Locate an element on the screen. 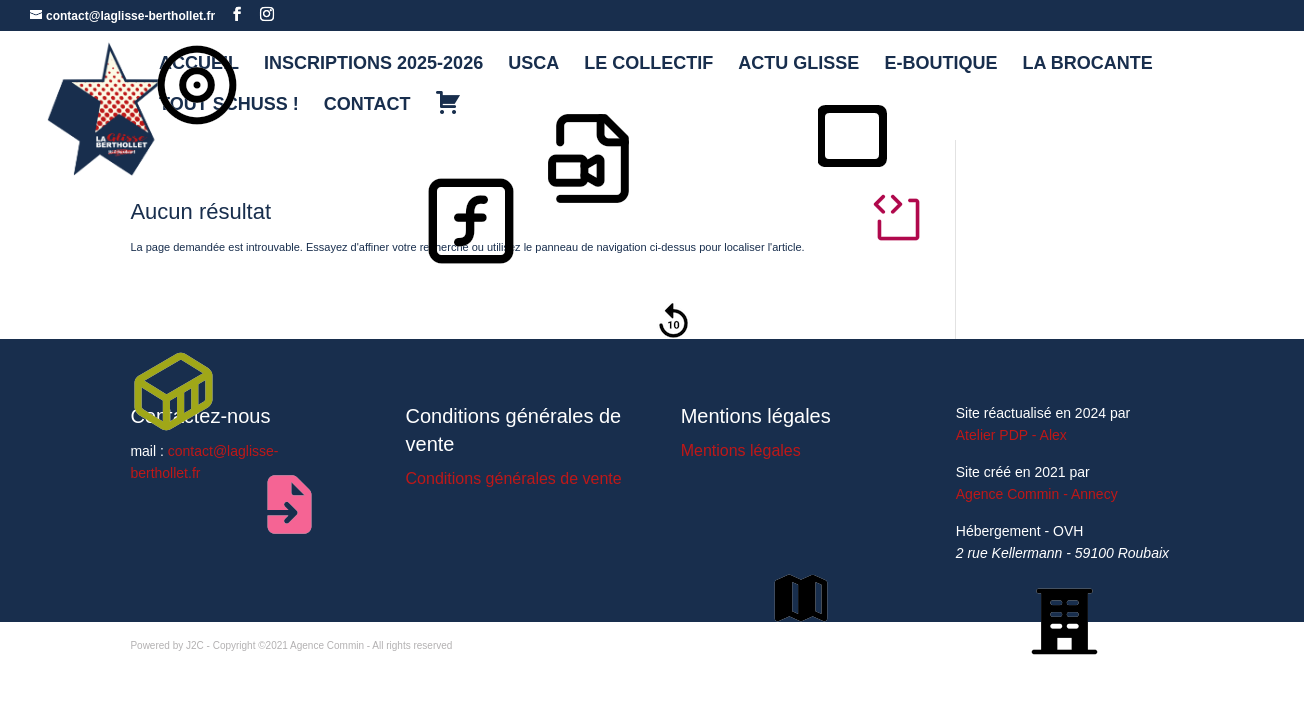 The image size is (1304, 720). play or access music library is located at coordinates (197, 85).